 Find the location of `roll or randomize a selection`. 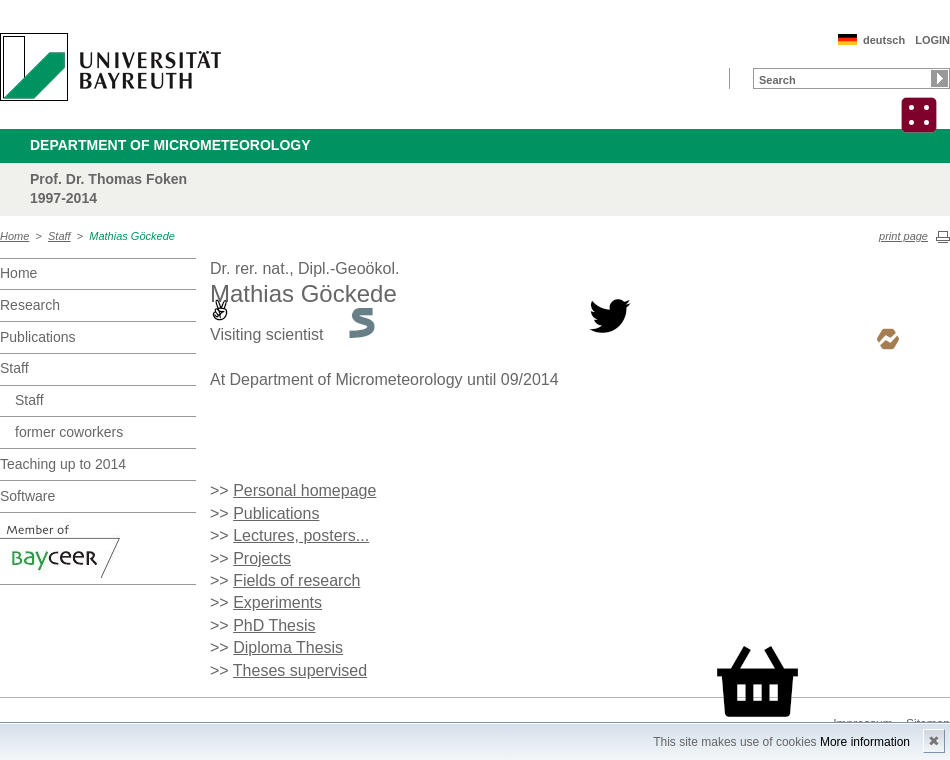

roll or randomize a selection is located at coordinates (919, 115).